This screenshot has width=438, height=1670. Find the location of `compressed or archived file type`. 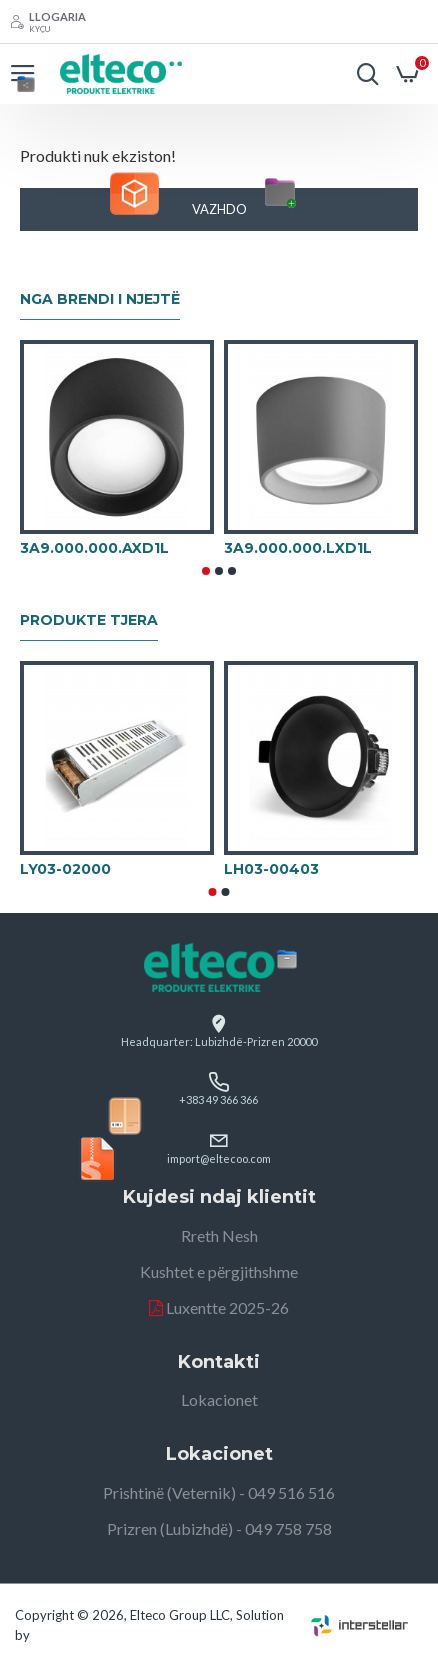

compressed or archived file type is located at coordinates (125, 1116).